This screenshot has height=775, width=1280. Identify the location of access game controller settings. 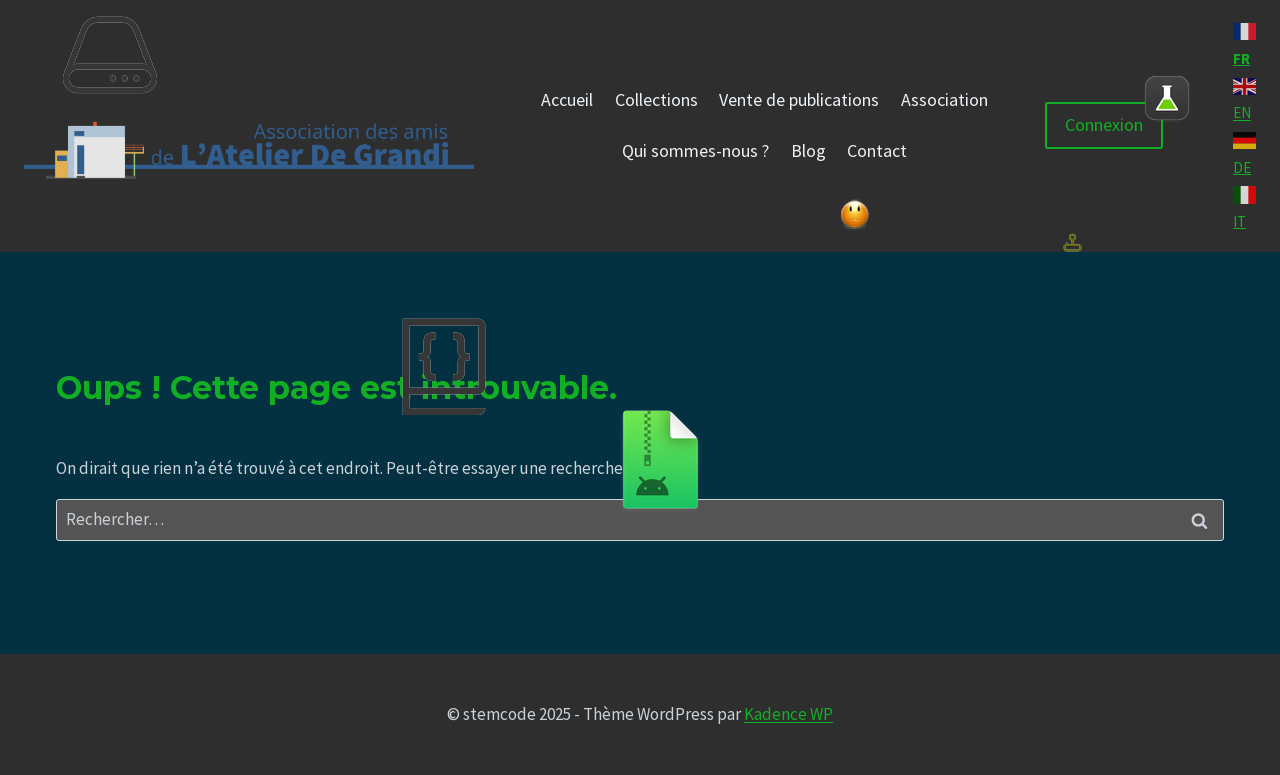
(1072, 242).